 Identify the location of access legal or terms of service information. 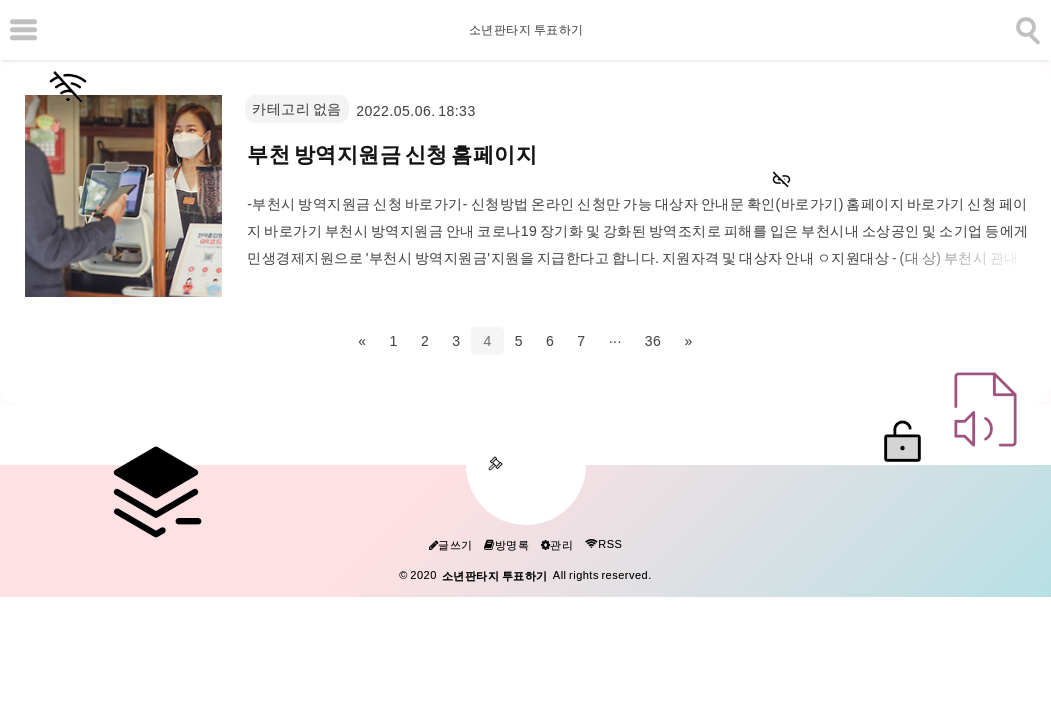
(495, 464).